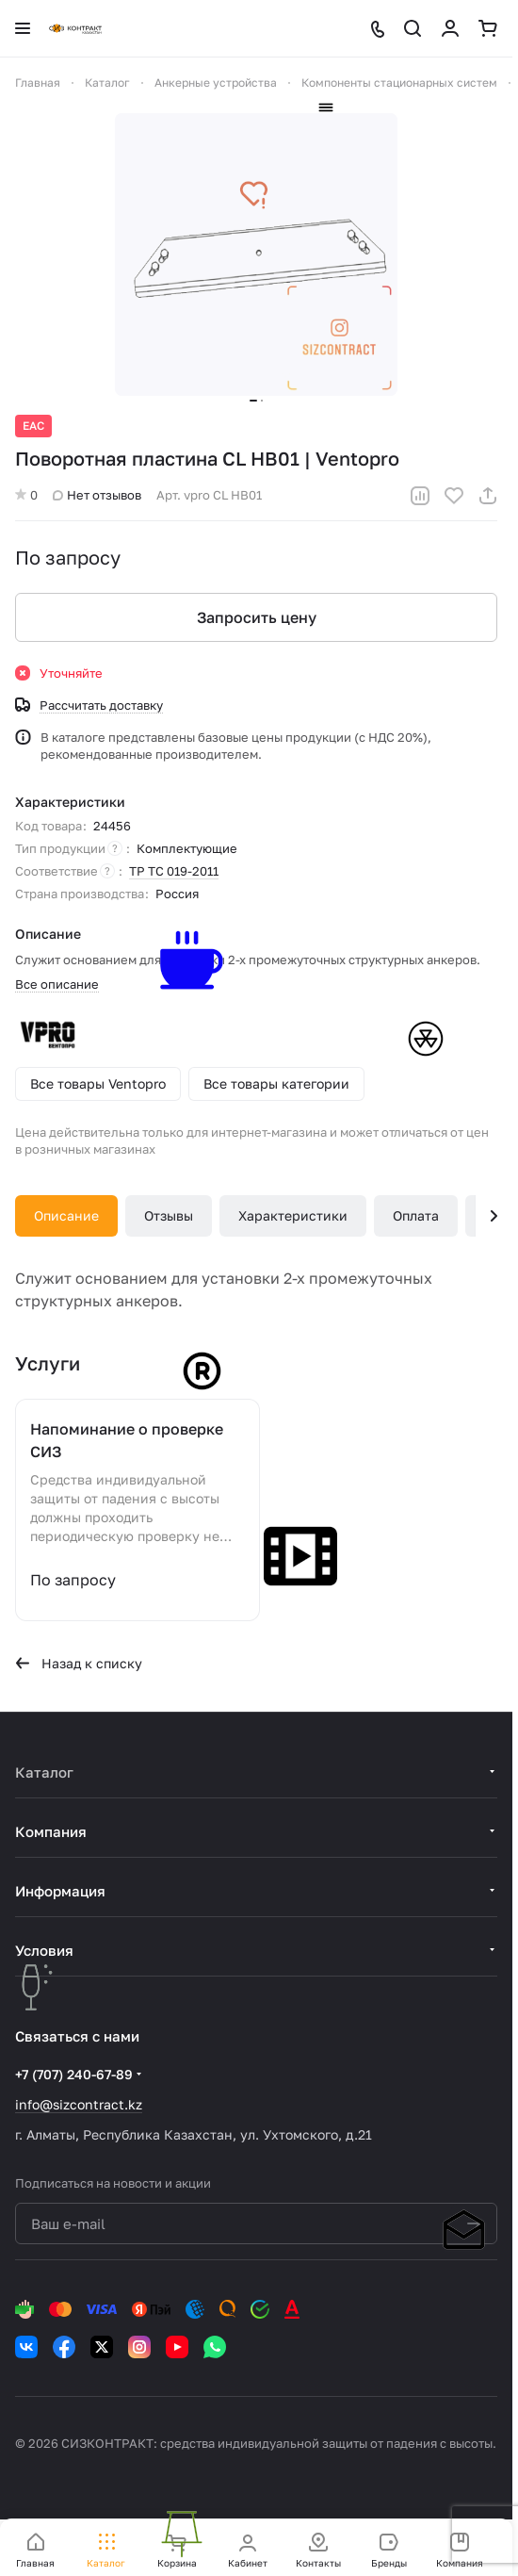 The height and width of the screenshot is (2576, 518). Describe the element at coordinates (463, 2232) in the screenshot. I see `view draft messages` at that location.